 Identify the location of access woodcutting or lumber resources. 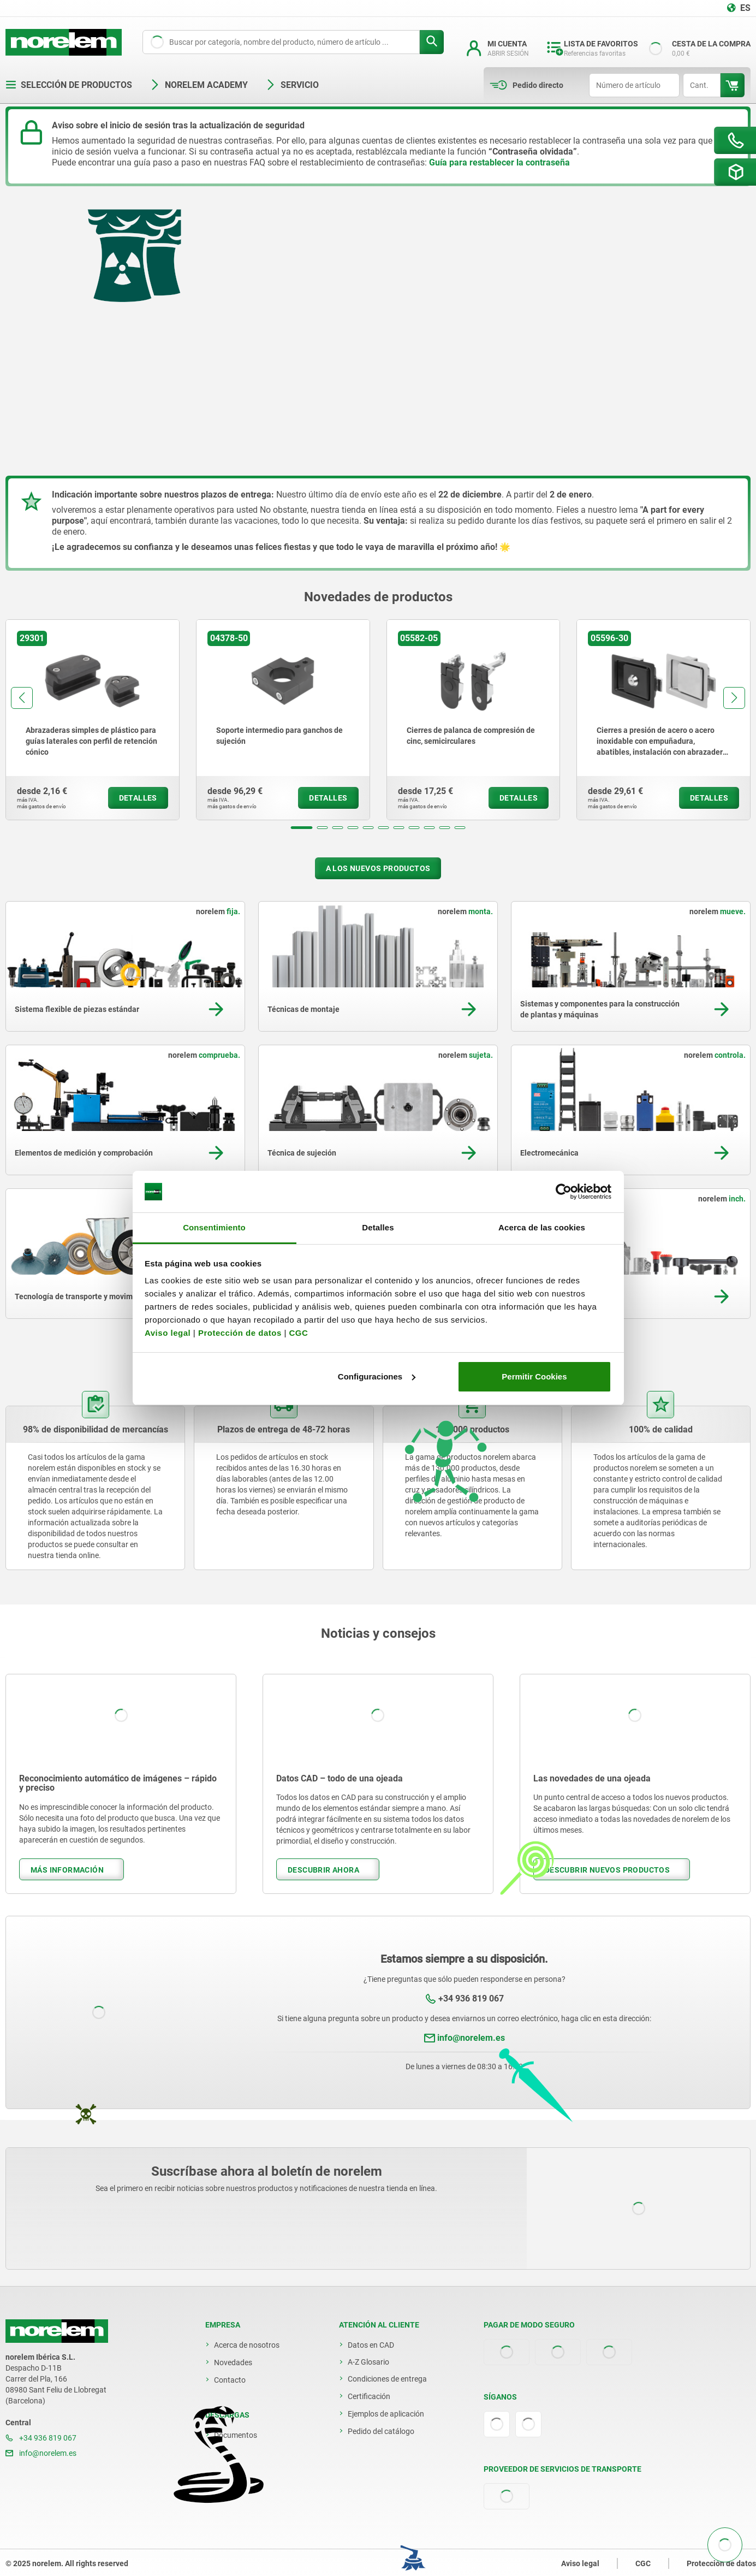
(413, 2558).